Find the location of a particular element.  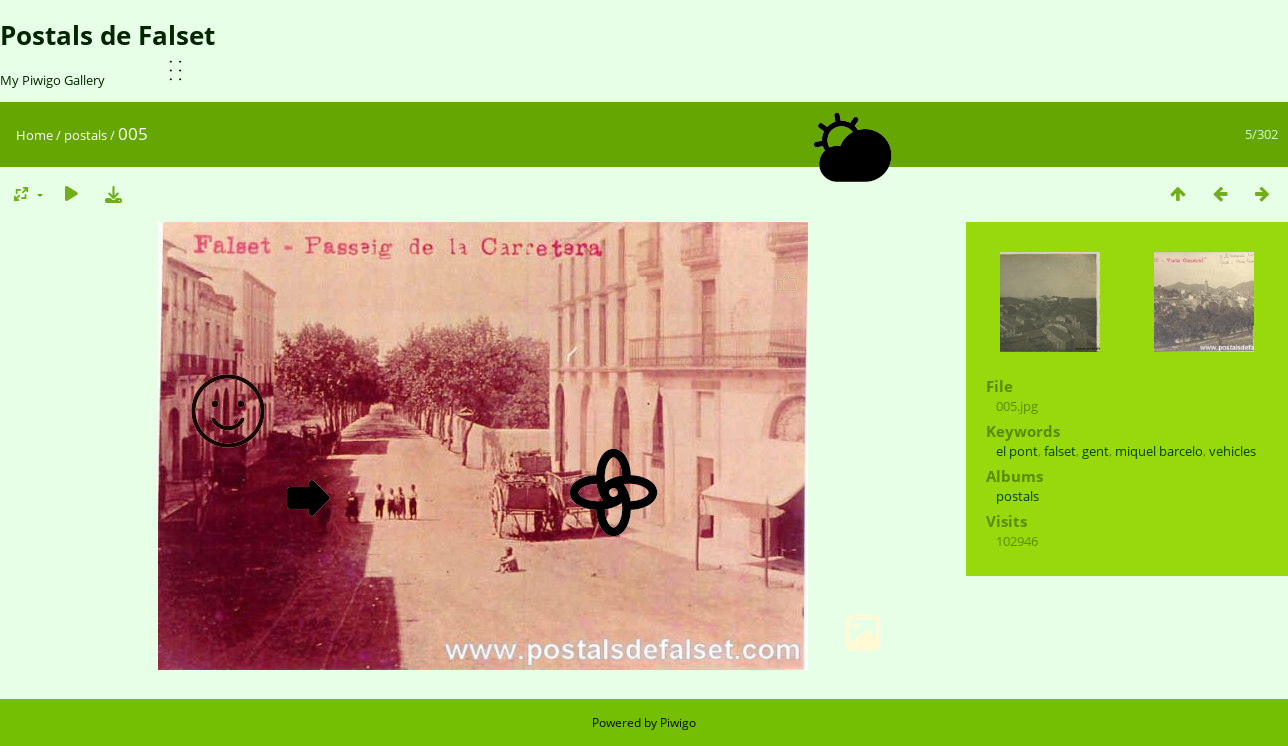

add an emoji or reaction is located at coordinates (228, 411).